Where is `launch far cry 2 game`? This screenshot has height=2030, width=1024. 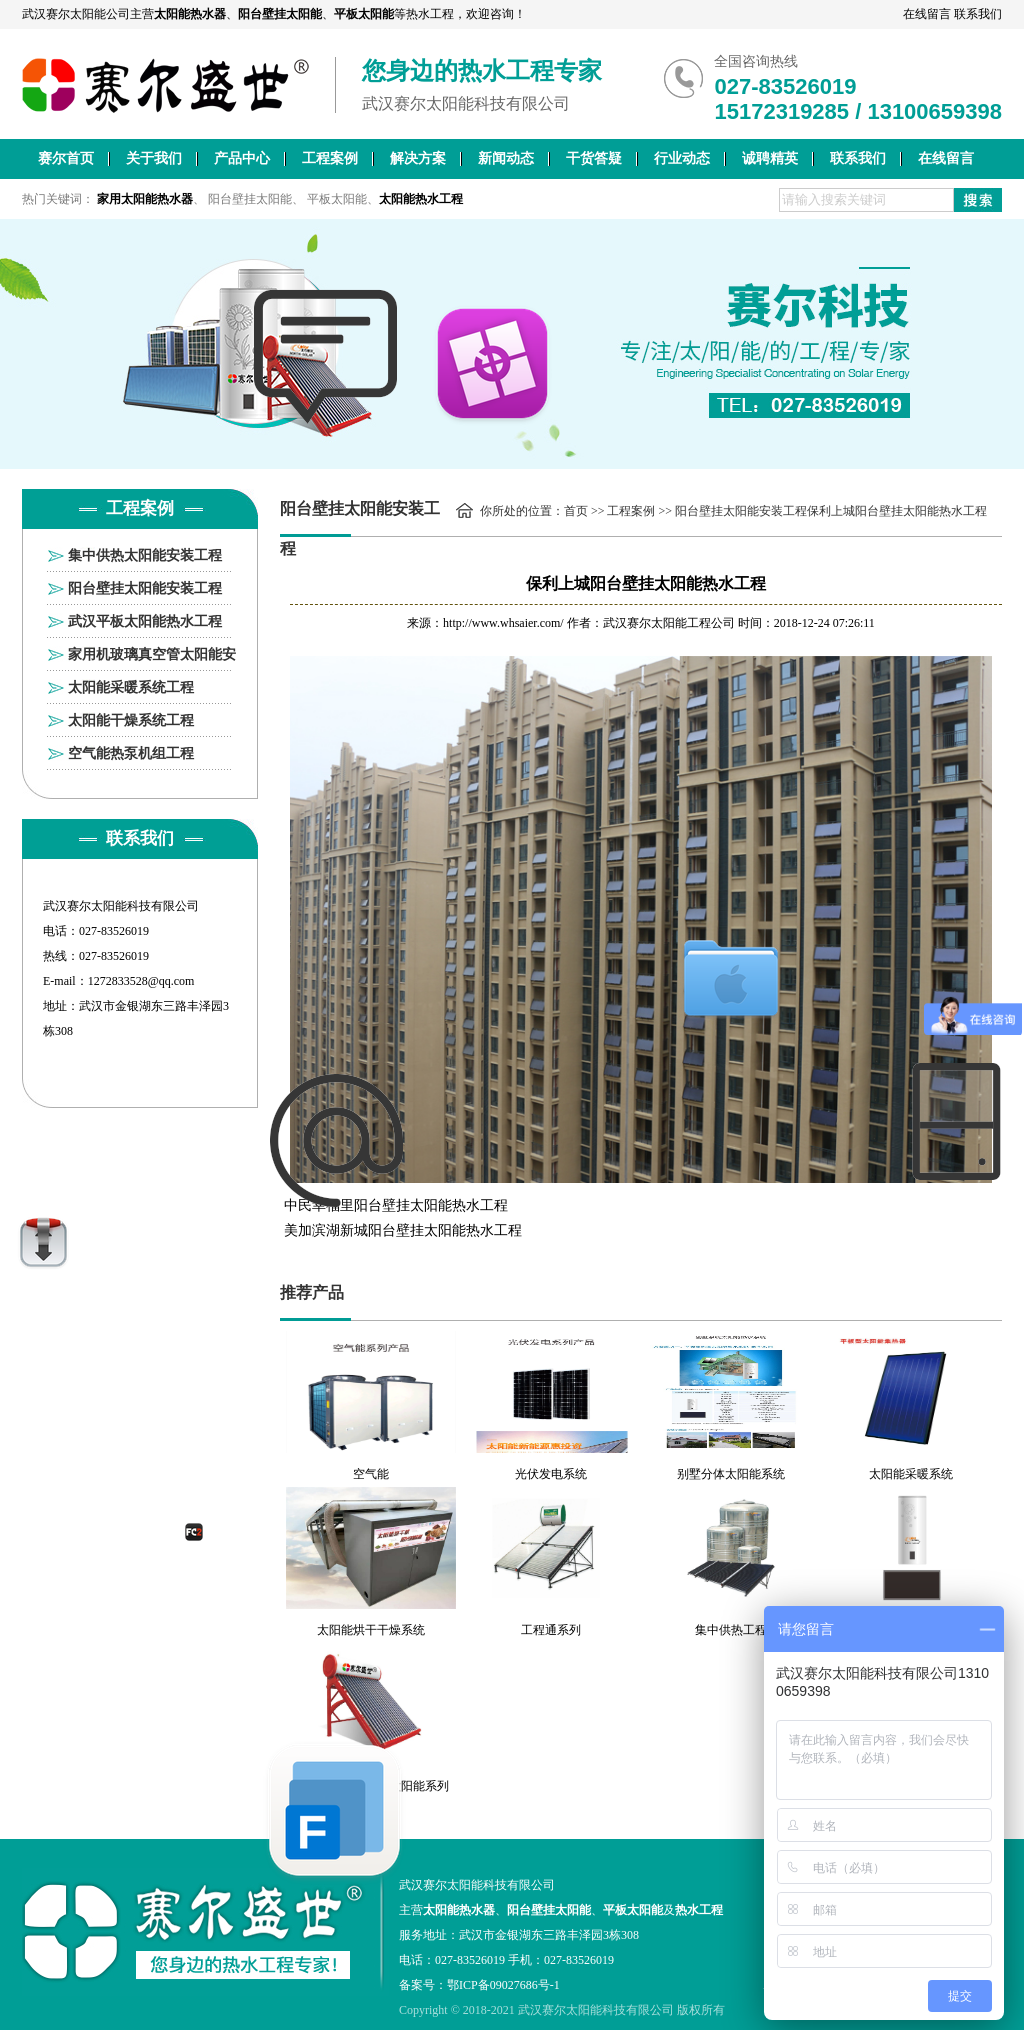
launch far cry 2 game is located at coordinates (194, 1532).